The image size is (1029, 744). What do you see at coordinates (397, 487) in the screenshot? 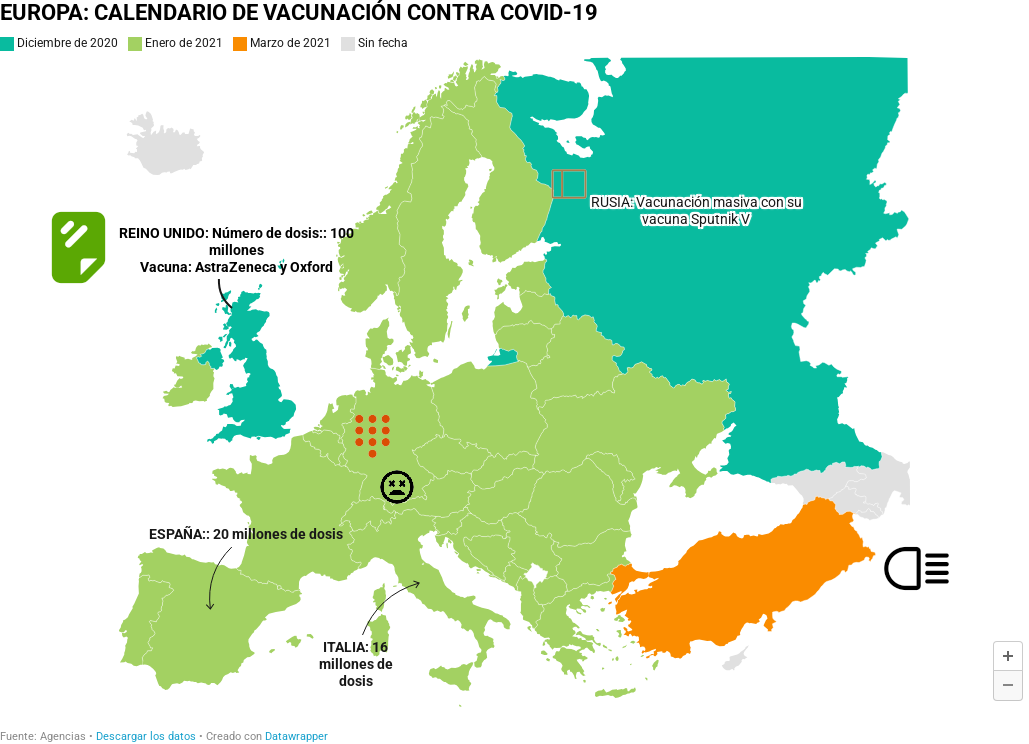
I see `submit negative feedback or rating` at bounding box center [397, 487].